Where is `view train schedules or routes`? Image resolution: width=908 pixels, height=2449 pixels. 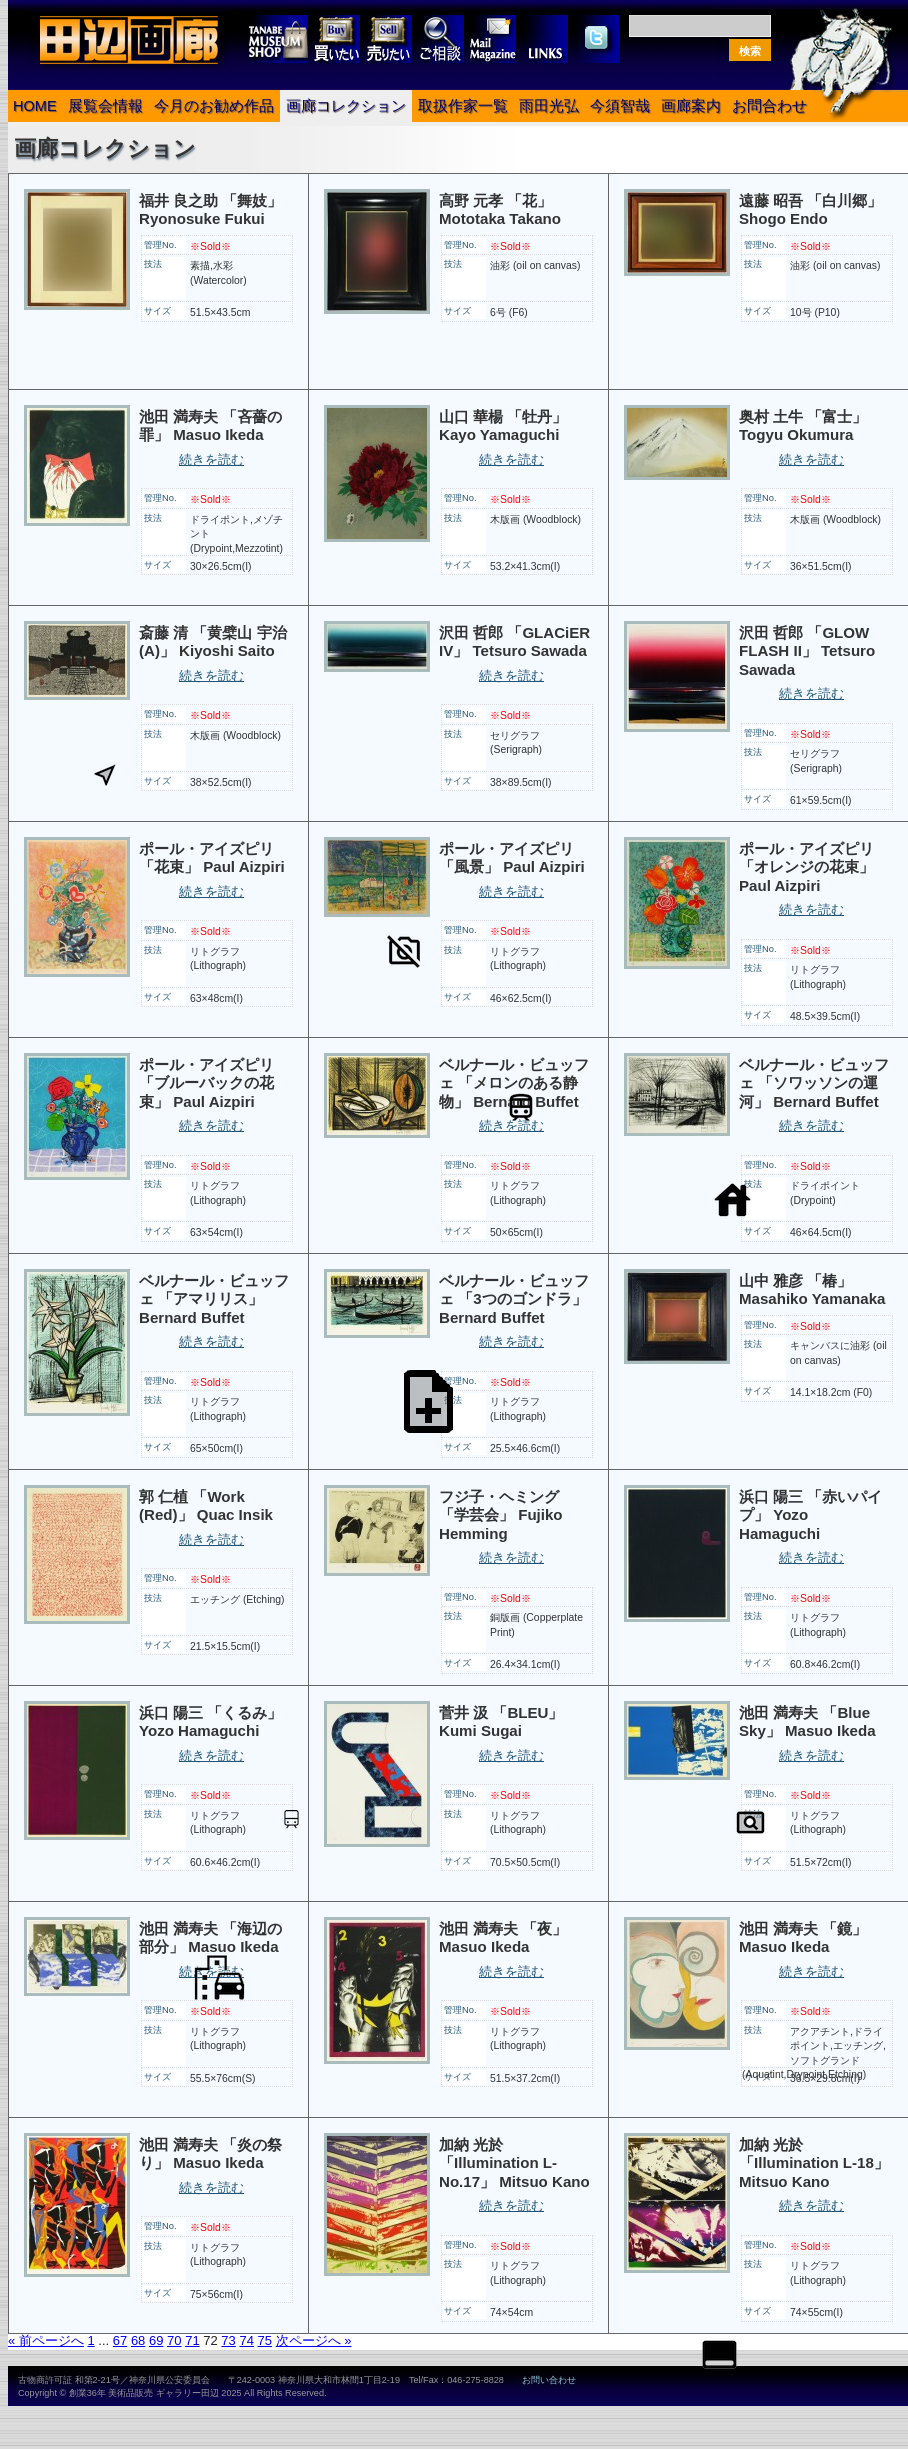 view train schedules or routes is located at coordinates (521, 1108).